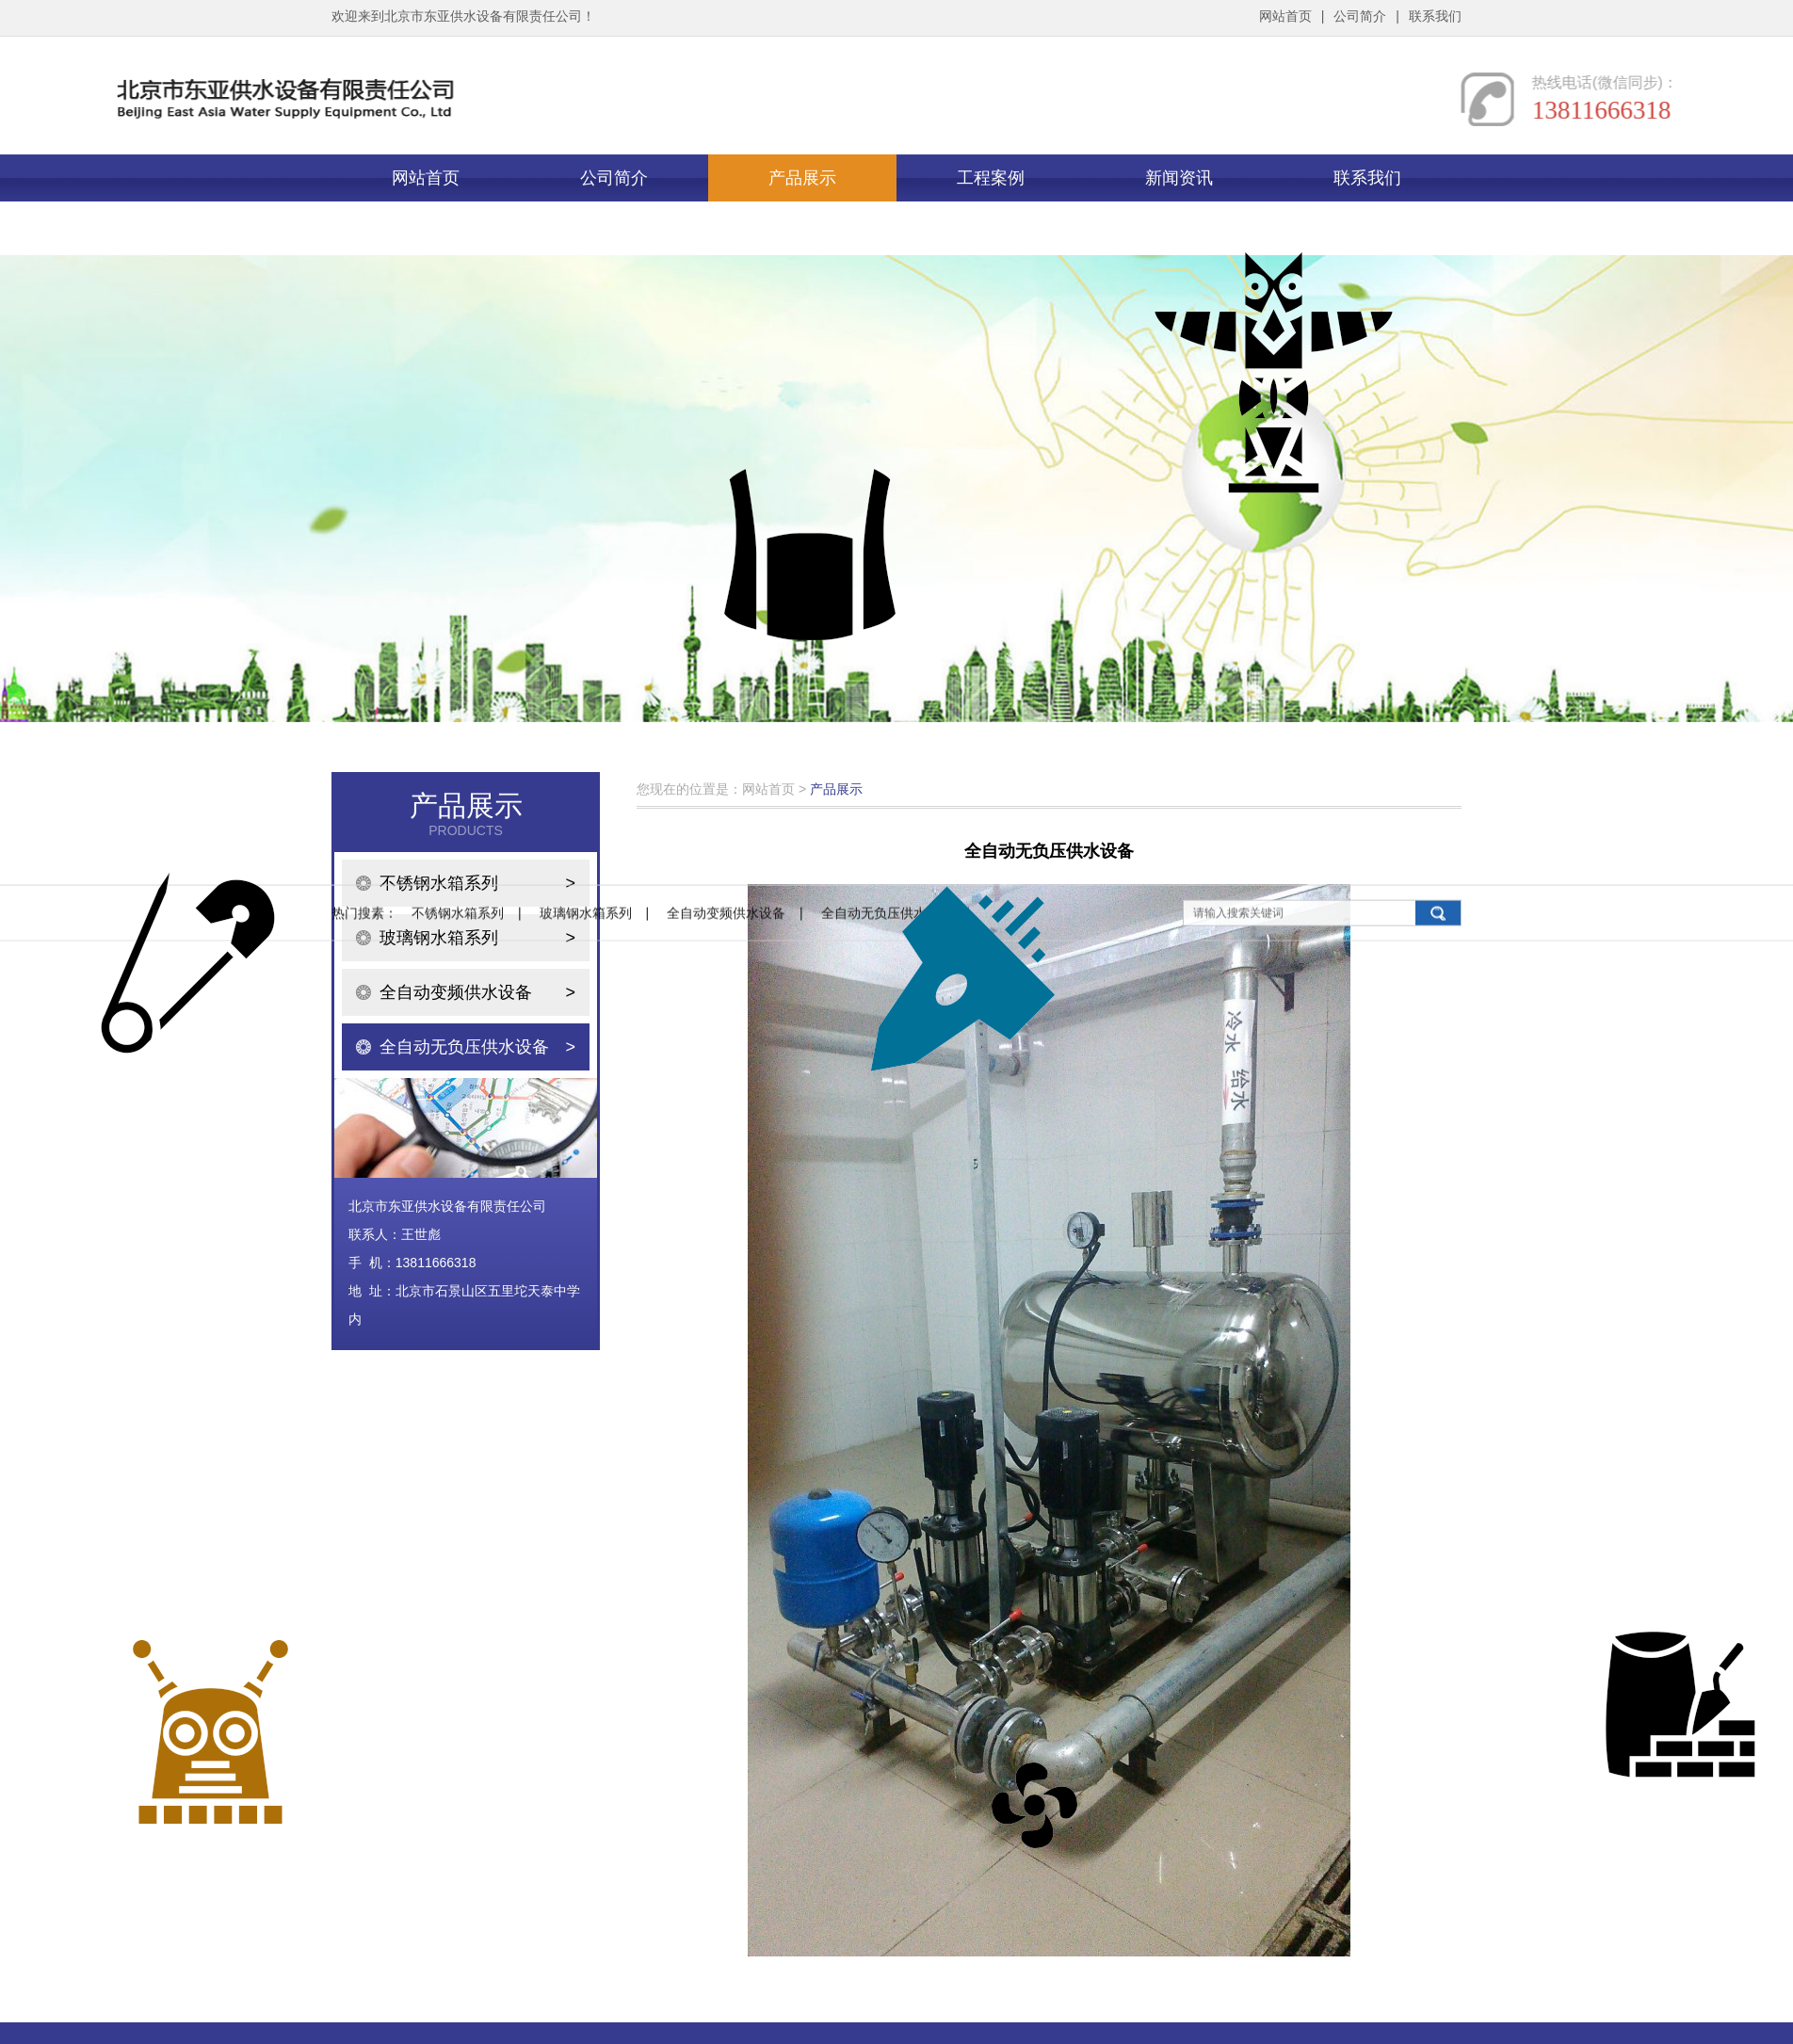 The width and height of the screenshot is (1793, 2044). I want to click on select heavy fighter class or unit, so click(962, 978).